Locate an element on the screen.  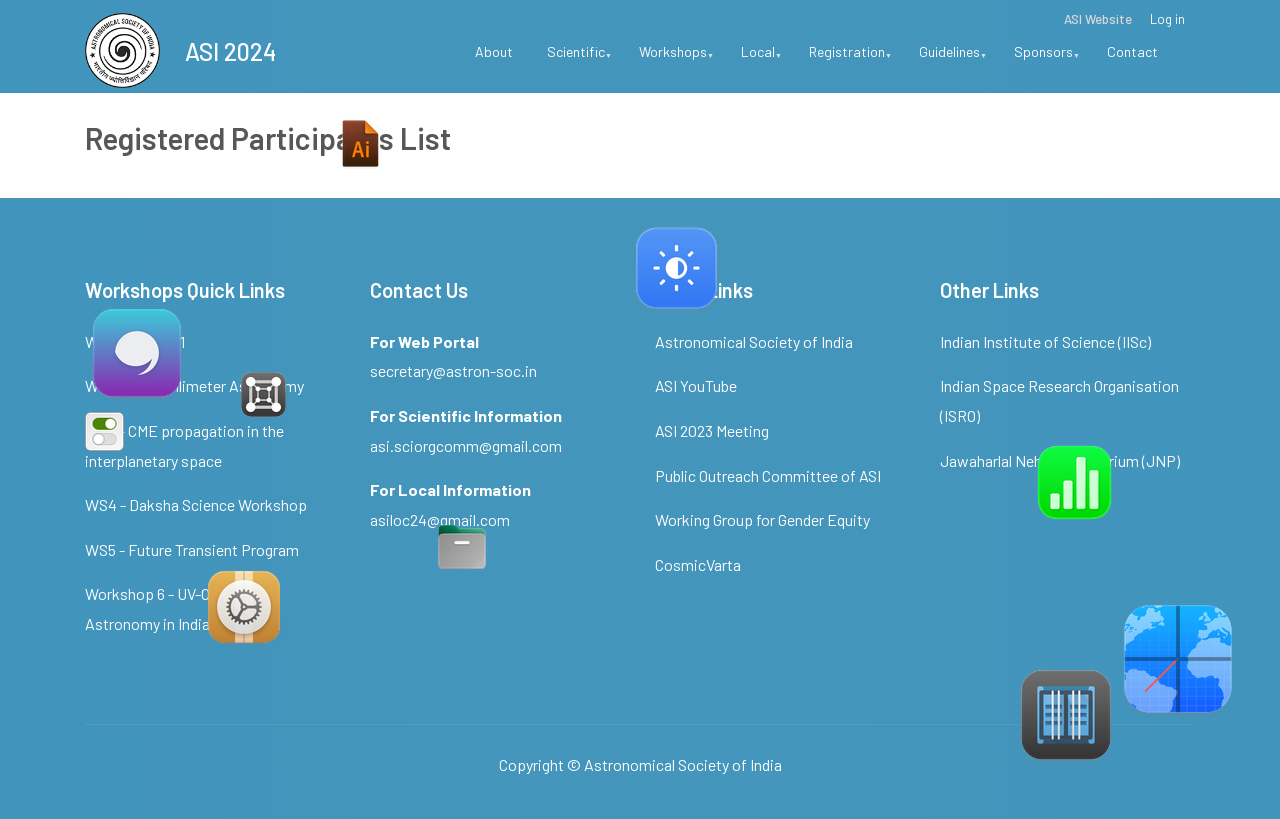
executable application file is located at coordinates (244, 606).